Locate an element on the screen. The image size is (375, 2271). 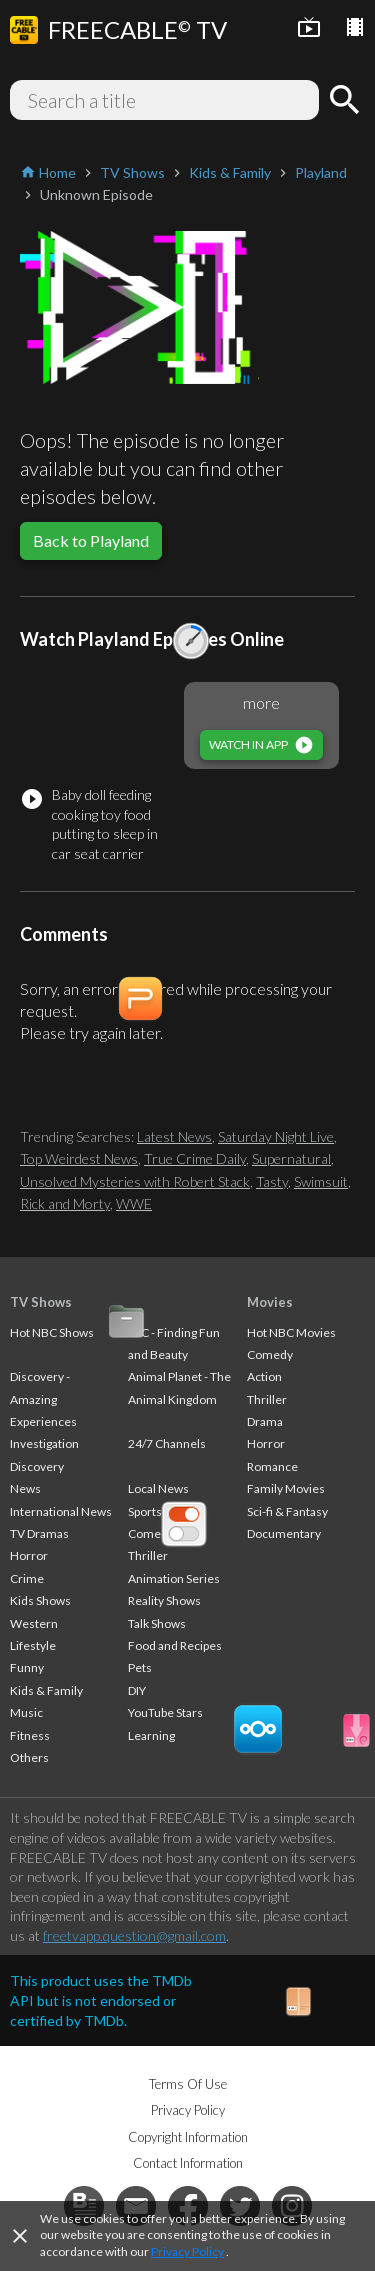
open system tweaks or settings customization is located at coordinates (184, 1524).